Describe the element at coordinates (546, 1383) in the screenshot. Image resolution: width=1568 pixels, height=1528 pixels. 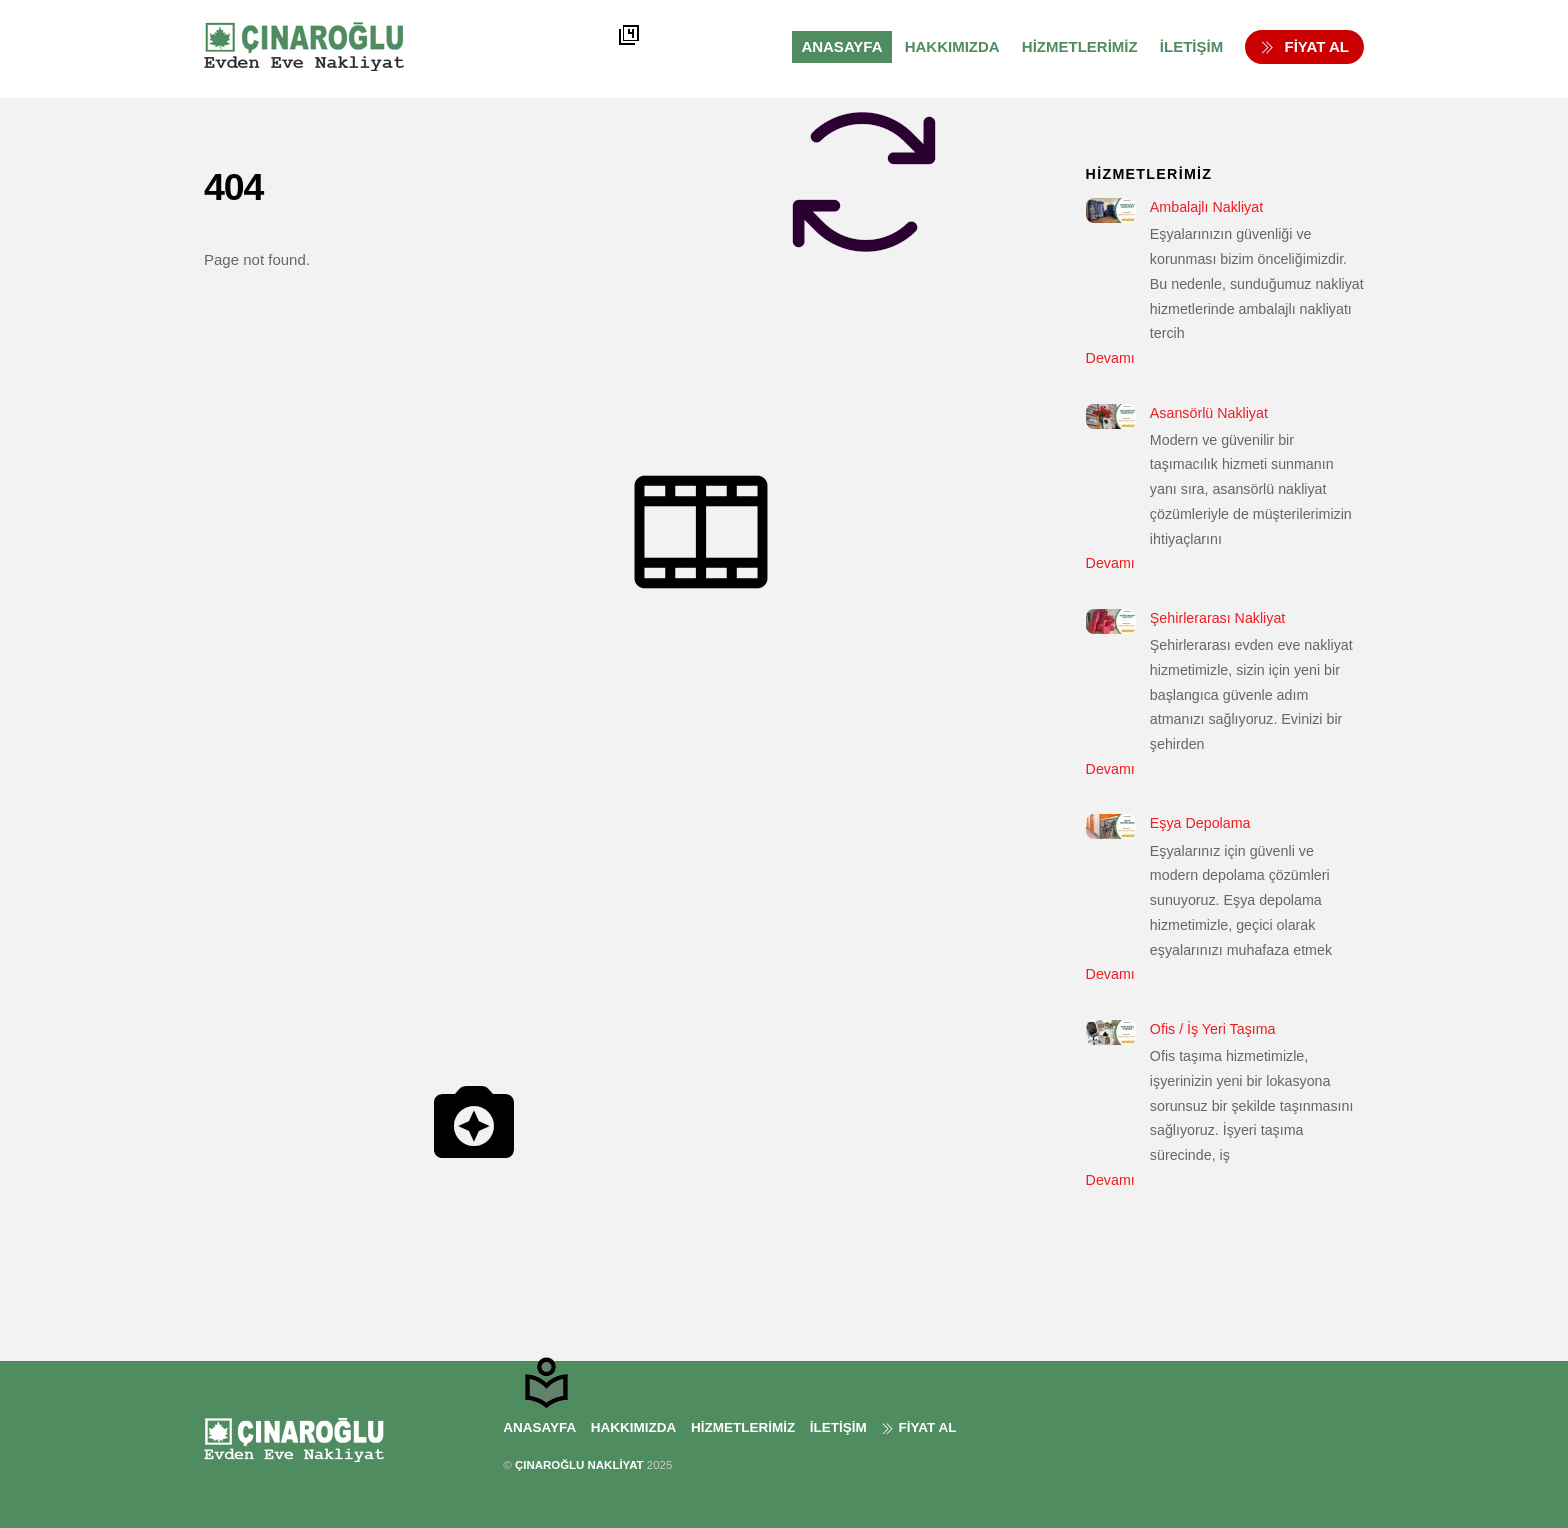
I see `access local library or reading resources` at that location.